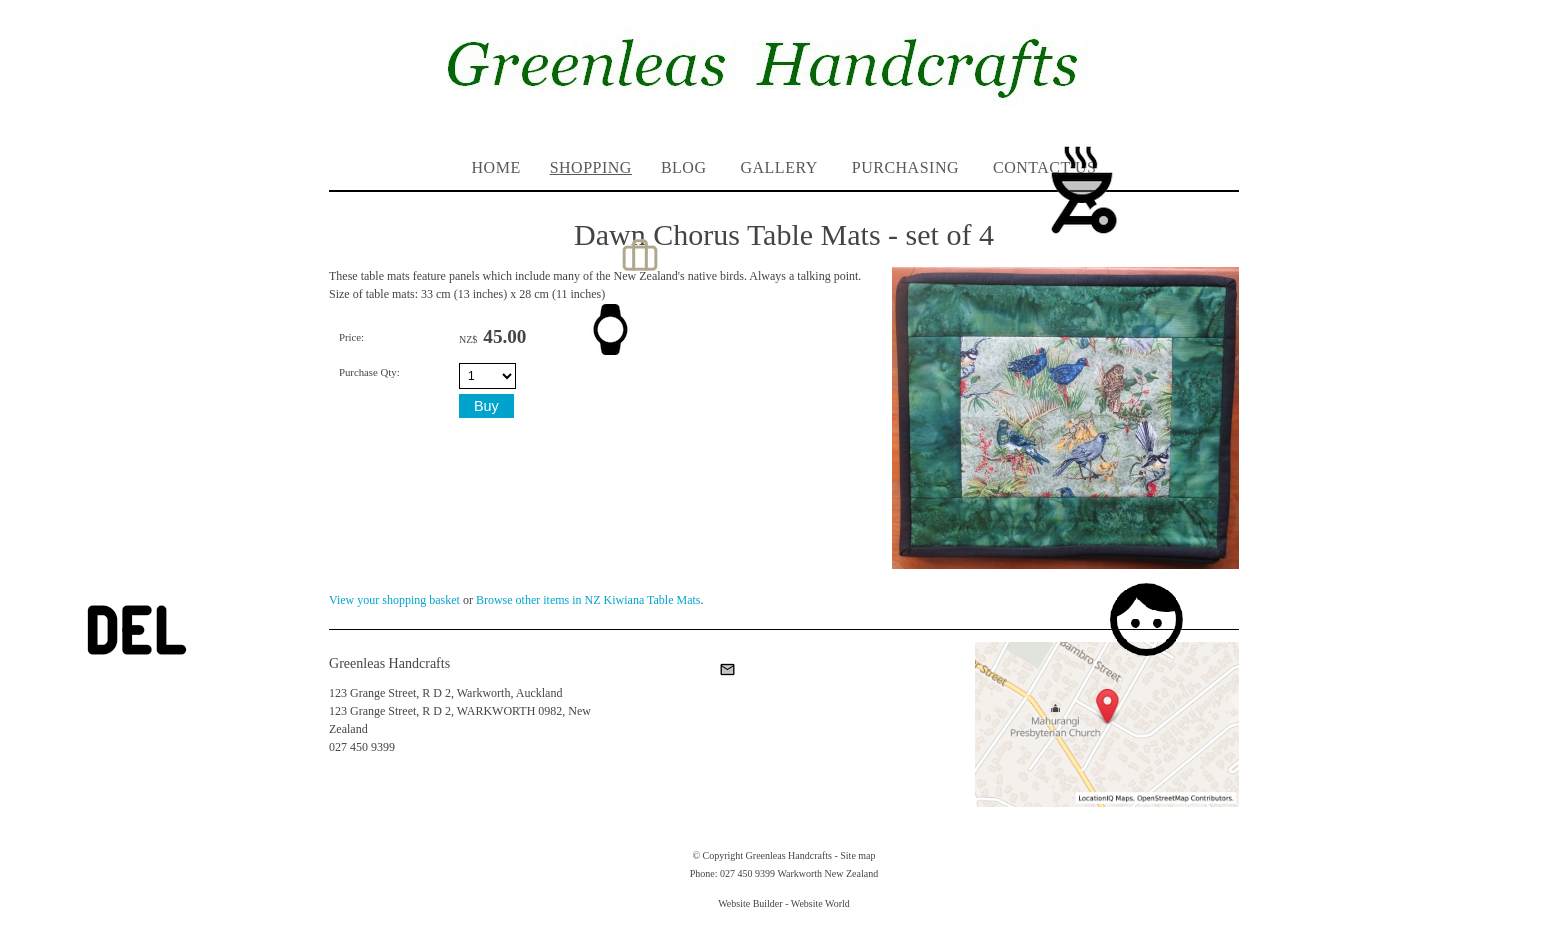 The image size is (1568, 928). Describe the element at coordinates (640, 255) in the screenshot. I see `access work or business documents` at that location.